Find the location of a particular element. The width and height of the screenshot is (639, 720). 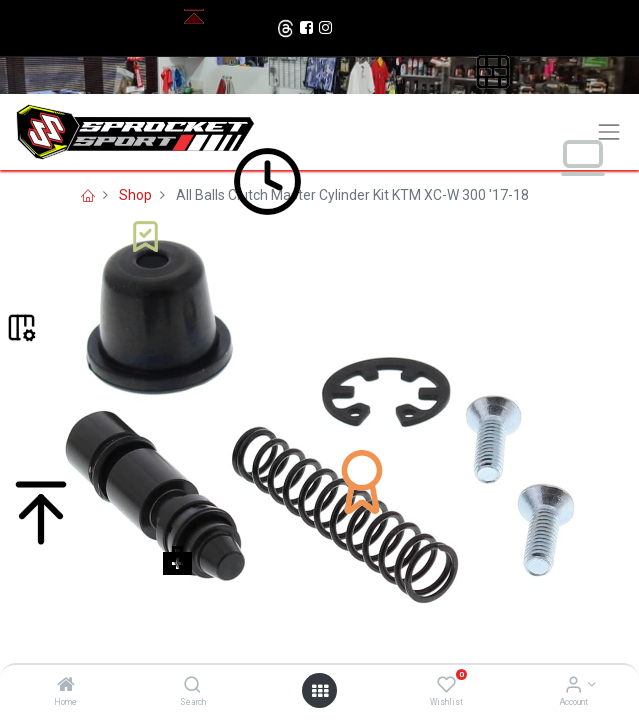

switch to desktop view is located at coordinates (583, 158).